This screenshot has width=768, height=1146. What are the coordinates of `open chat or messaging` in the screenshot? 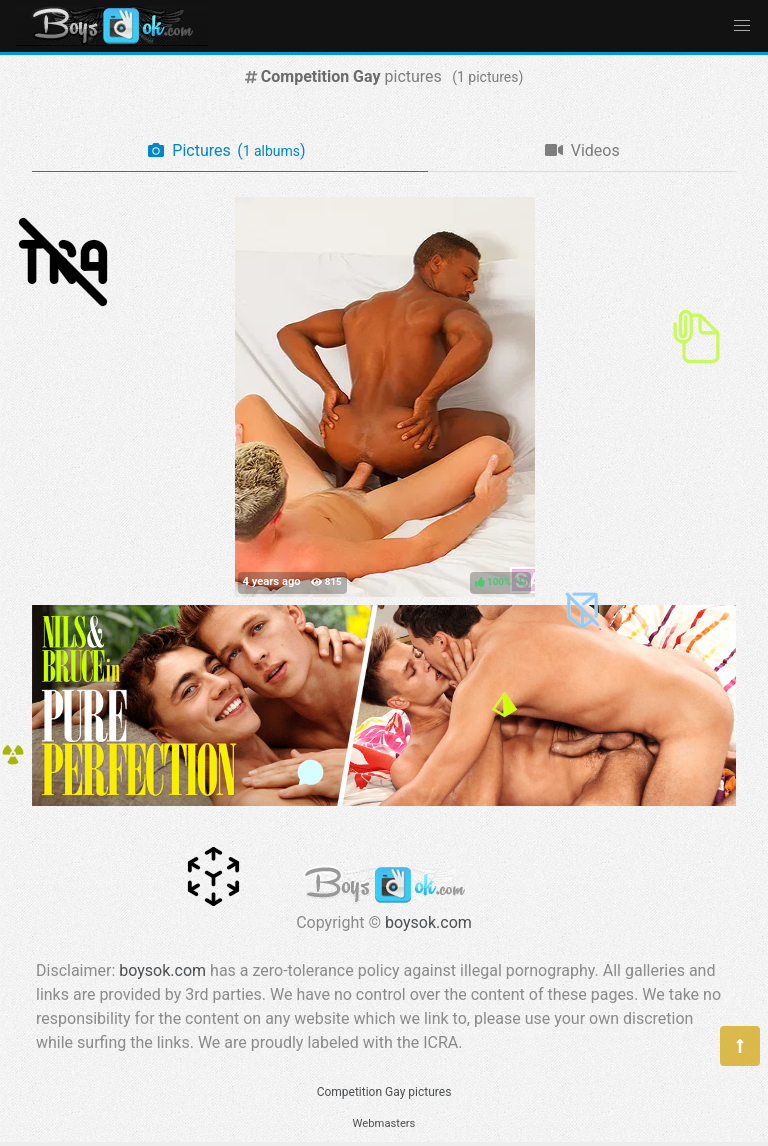 It's located at (310, 772).